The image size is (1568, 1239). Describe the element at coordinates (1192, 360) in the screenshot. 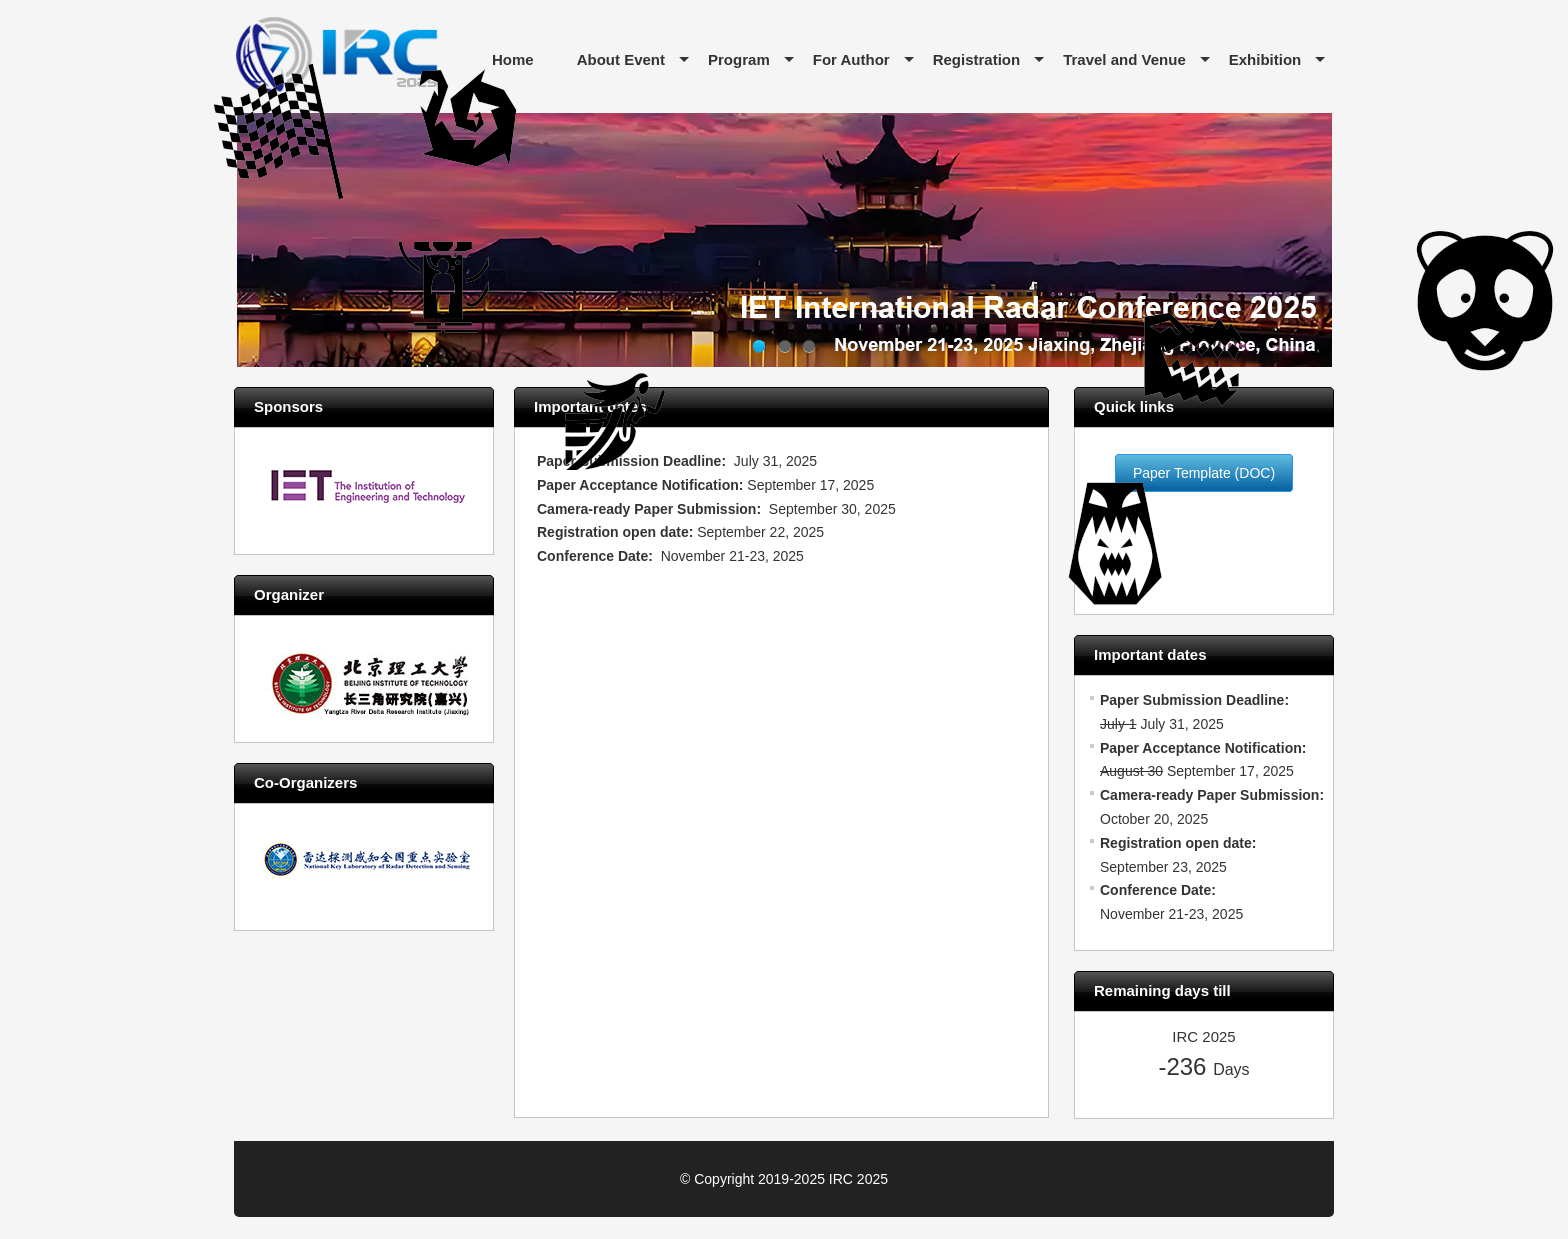

I see `indicates a danger or hazard zone in a game` at that location.